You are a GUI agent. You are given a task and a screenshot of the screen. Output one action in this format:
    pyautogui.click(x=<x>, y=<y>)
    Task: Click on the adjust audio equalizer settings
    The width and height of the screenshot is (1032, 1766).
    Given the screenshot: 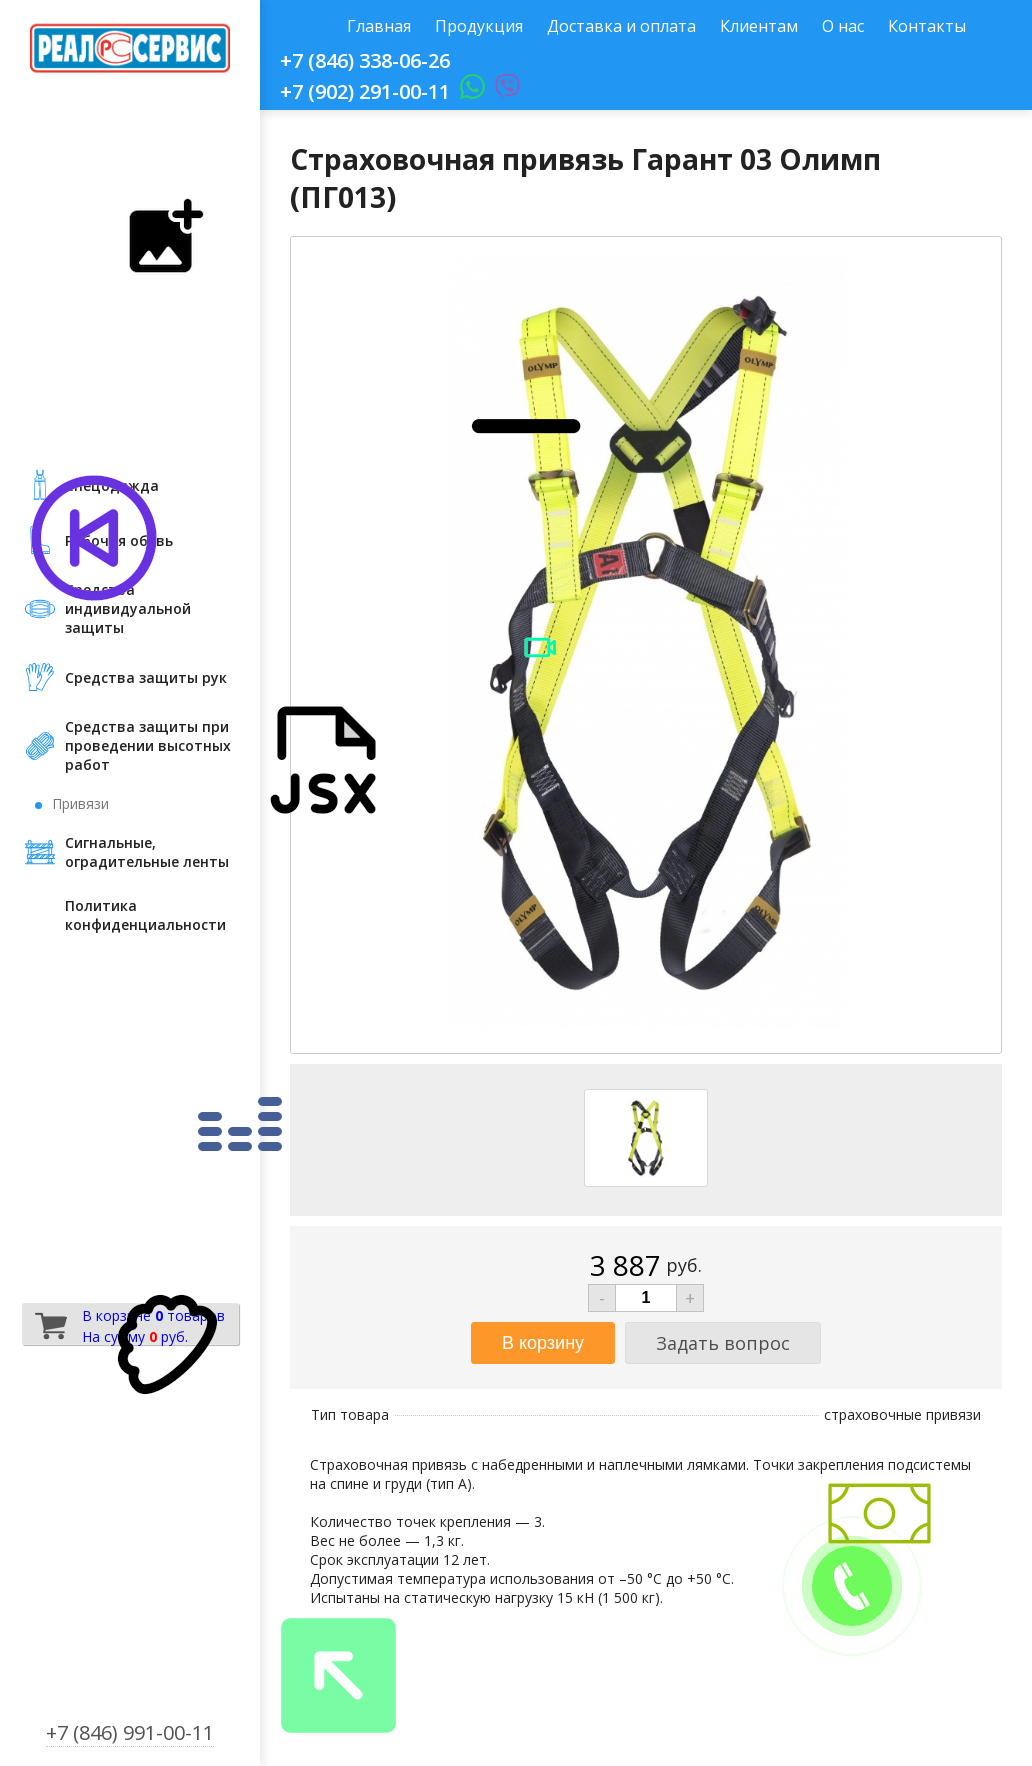 What is the action you would take?
    pyautogui.click(x=240, y=1124)
    